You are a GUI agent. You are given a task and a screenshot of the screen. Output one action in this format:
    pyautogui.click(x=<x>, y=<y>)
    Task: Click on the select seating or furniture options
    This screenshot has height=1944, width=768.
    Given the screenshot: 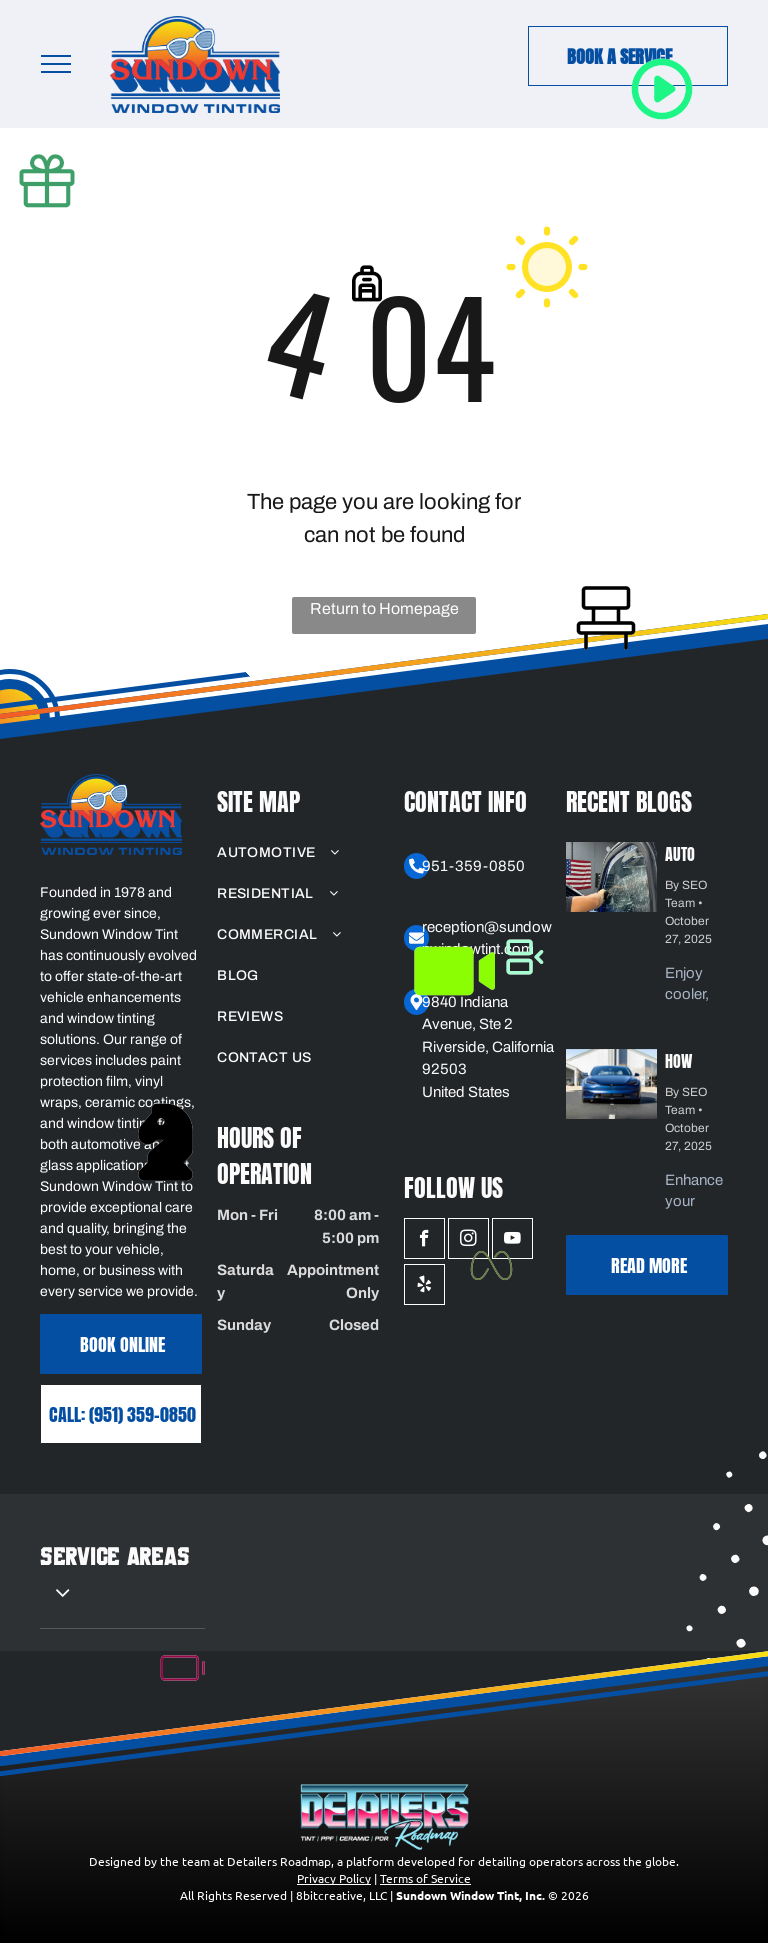 What is the action you would take?
    pyautogui.click(x=606, y=618)
    